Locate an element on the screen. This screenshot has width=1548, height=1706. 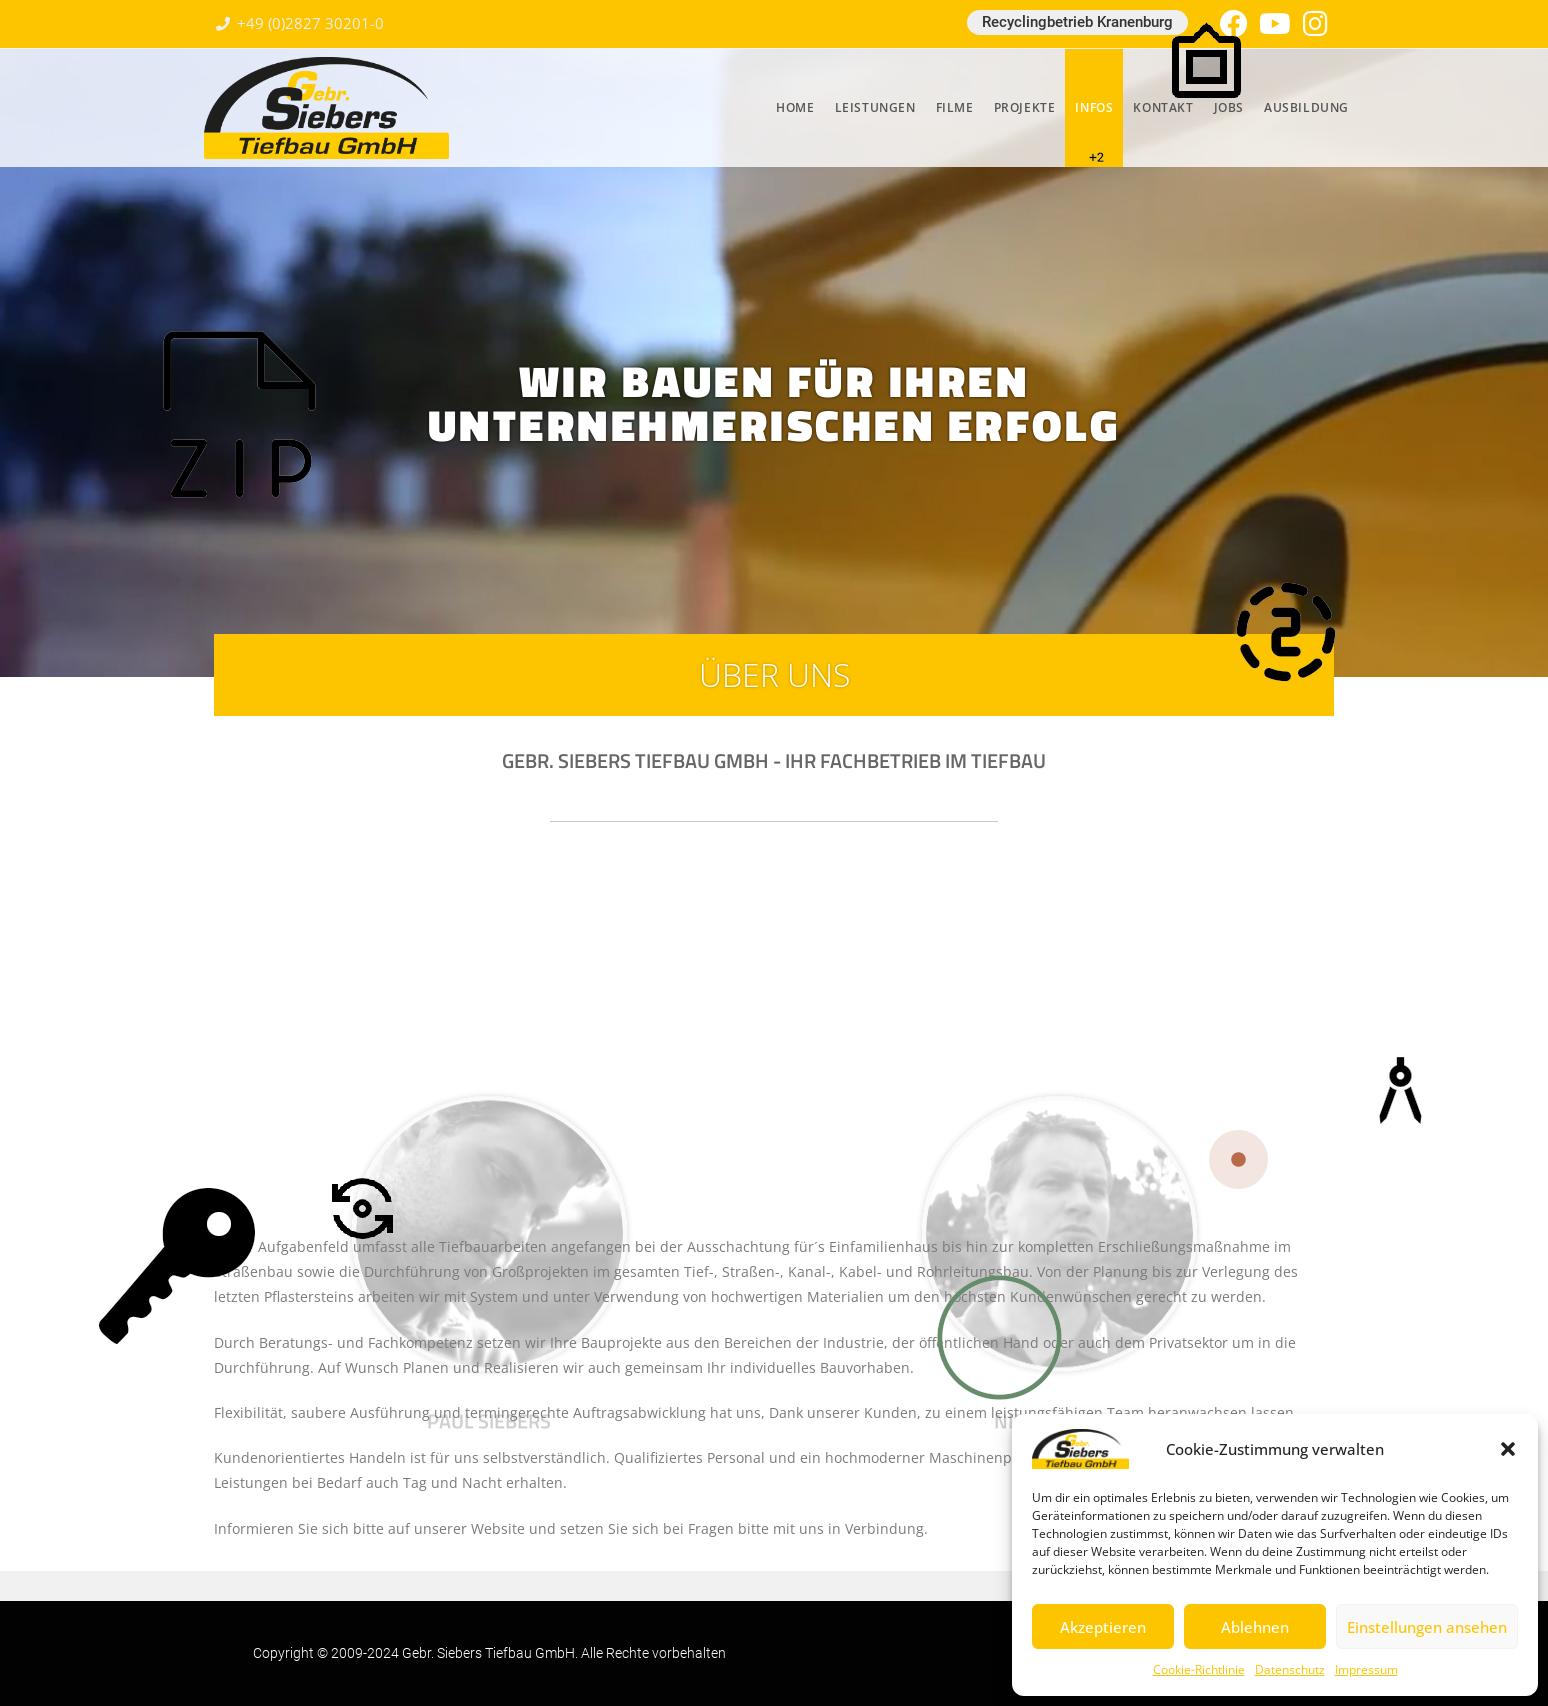
switch between front and rear camera is located at coordinates (362, 1208).